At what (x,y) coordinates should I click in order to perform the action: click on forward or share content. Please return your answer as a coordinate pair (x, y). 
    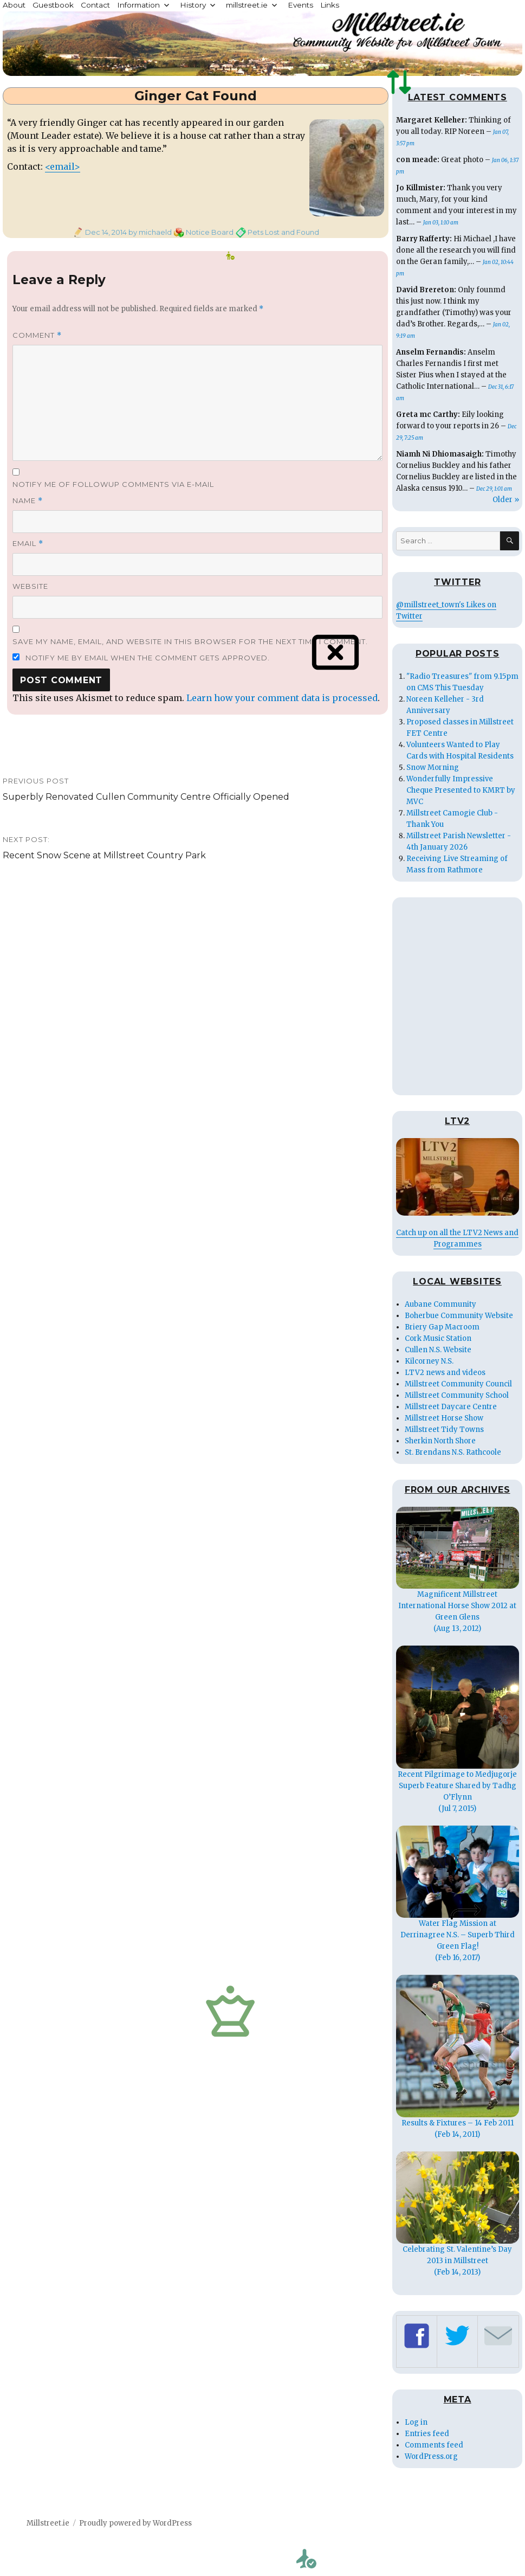
    Looking at the image, I should click on (465, 1912).